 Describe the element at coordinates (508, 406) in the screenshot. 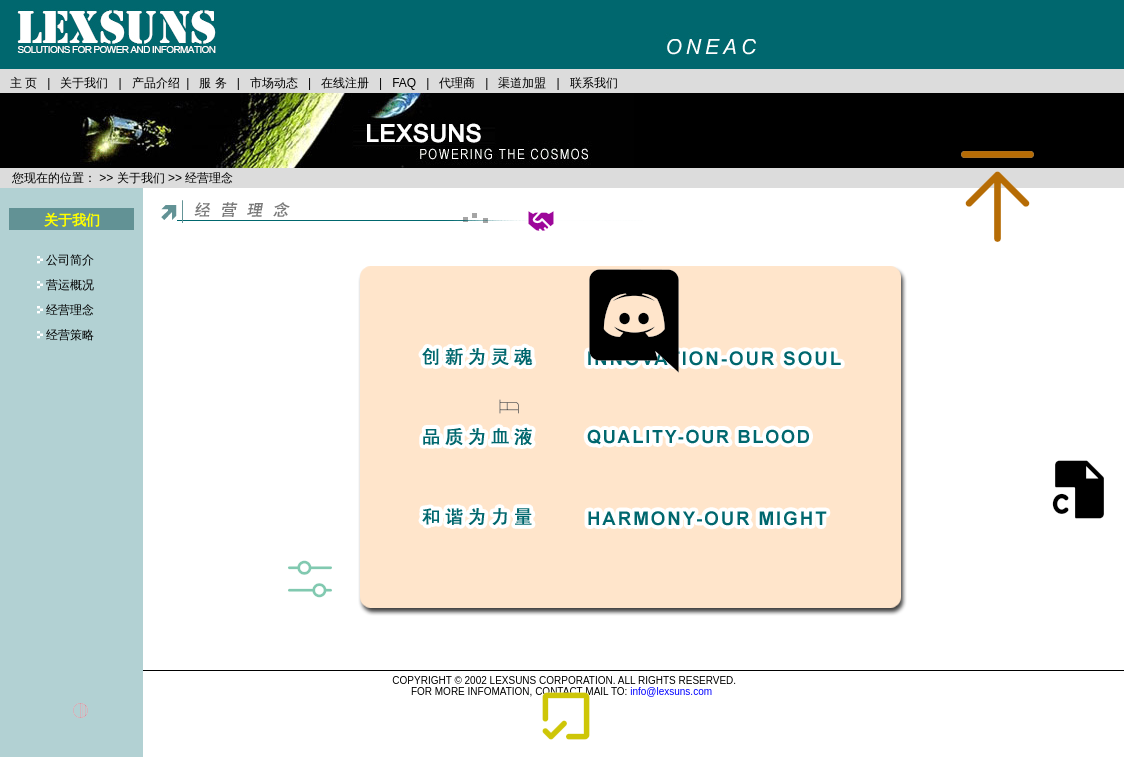

I see `view accommodation or lodging options` at that location.